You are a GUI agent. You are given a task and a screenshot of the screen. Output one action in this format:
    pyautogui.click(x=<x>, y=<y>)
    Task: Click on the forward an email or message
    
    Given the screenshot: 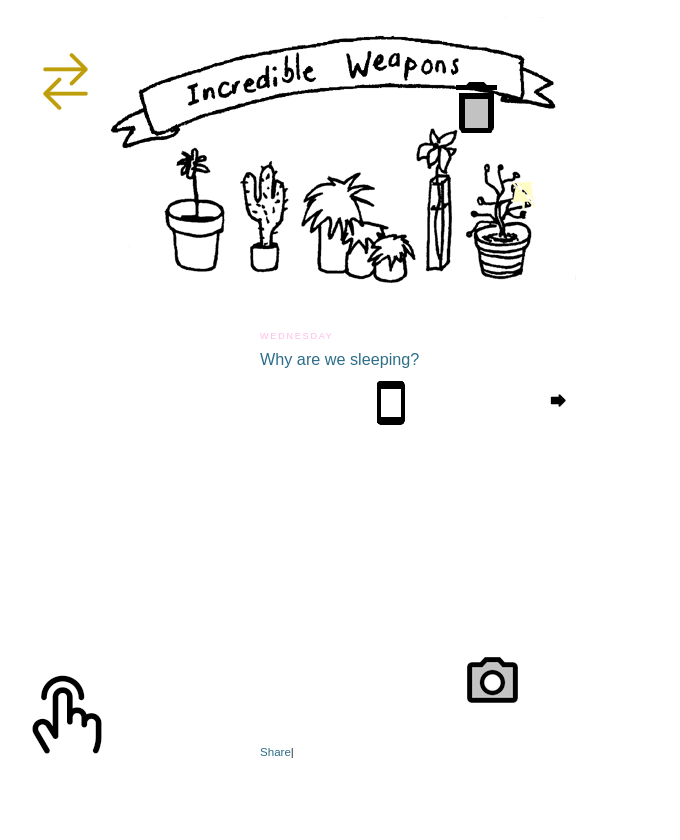 What is the action you would take?
    pyautogui.click(x=558, y=400)
    